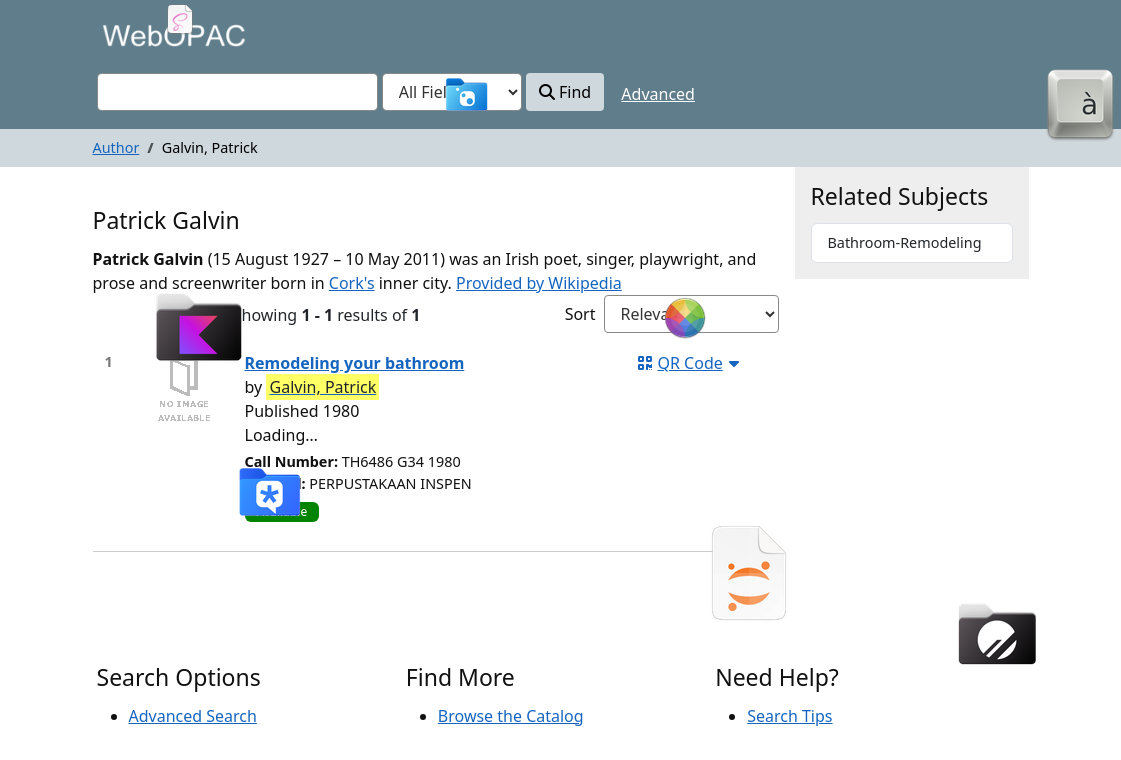  Describe the element at coordinates (997, 636) in the screenshot. I see `folder containing PlanetScale database files` at that location.